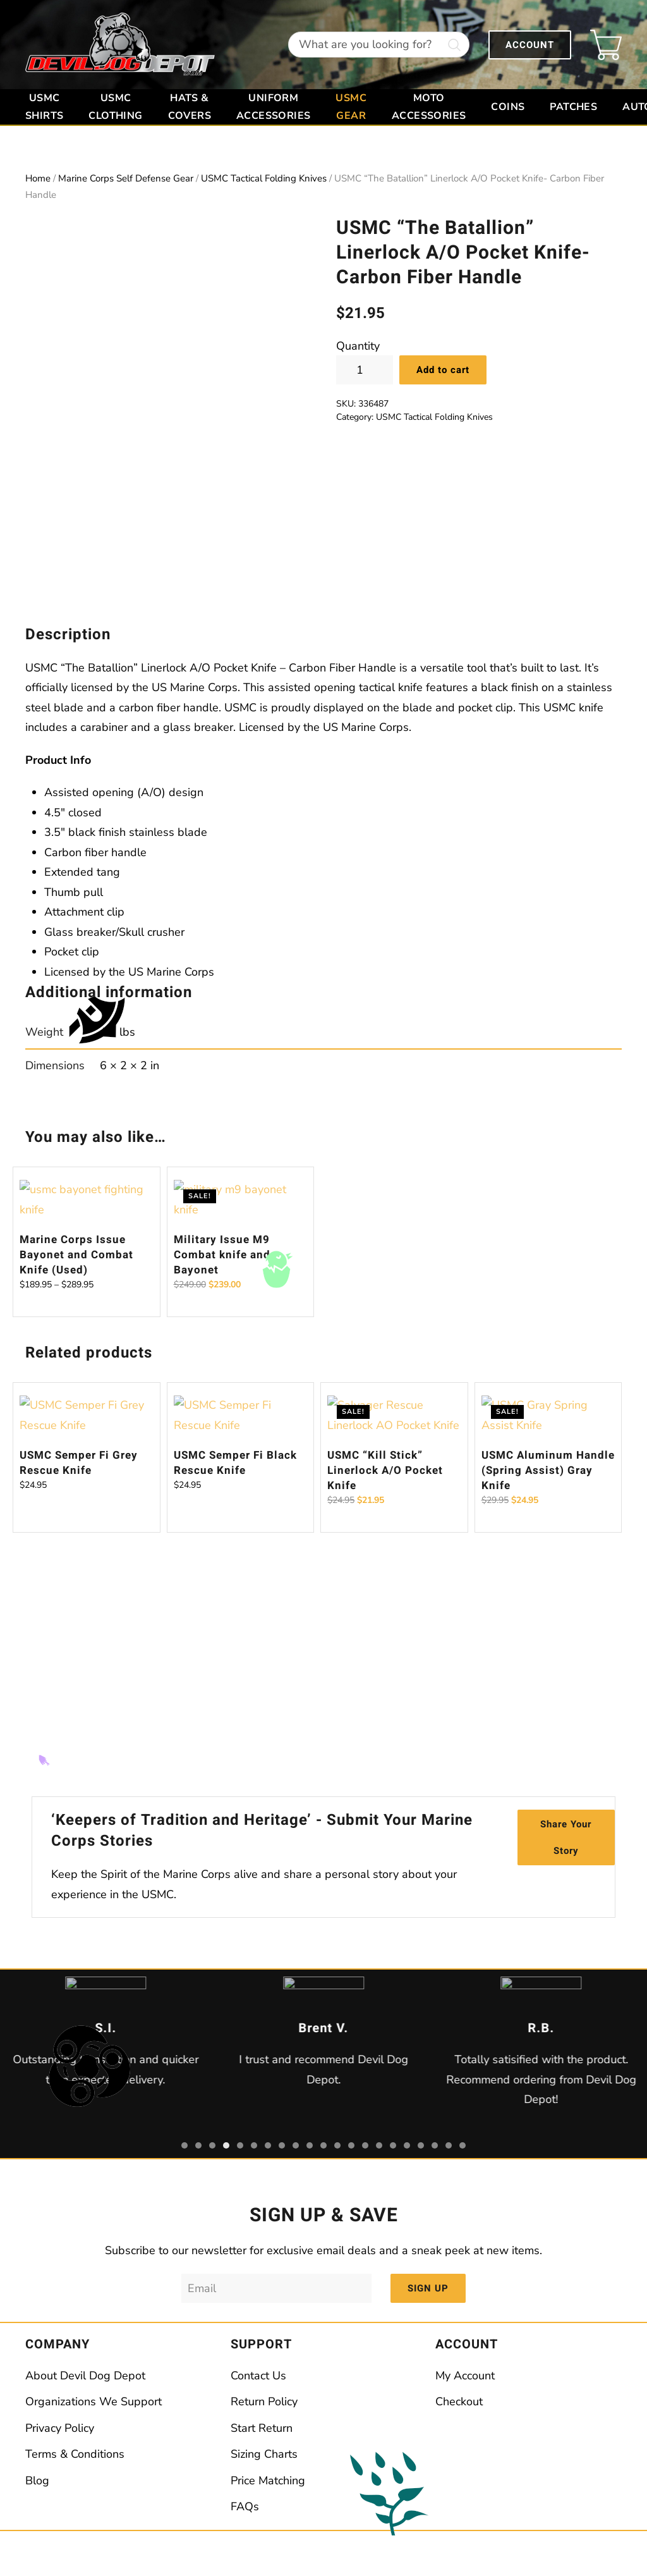 Image resolution: width=647 pixels, height=2576 pixels. What do you see at coordinates (90, 2066) in the screenshot?
I see `represents balance or harmony in gameplay` at bounding box center [90, 2066].